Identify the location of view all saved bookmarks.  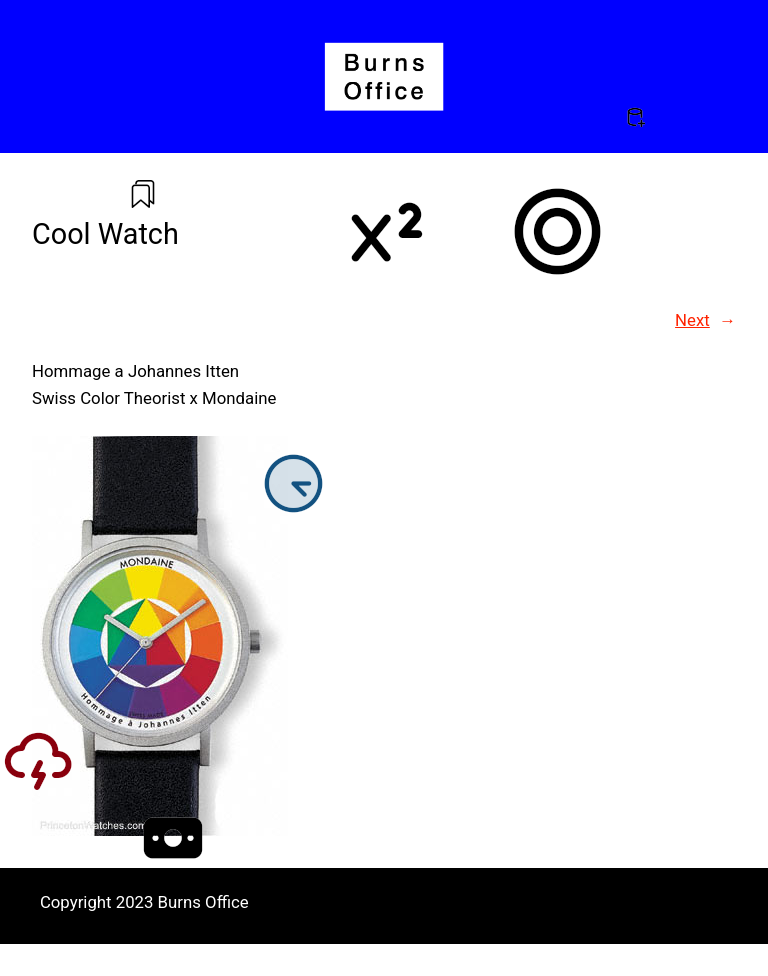
(143, 194).